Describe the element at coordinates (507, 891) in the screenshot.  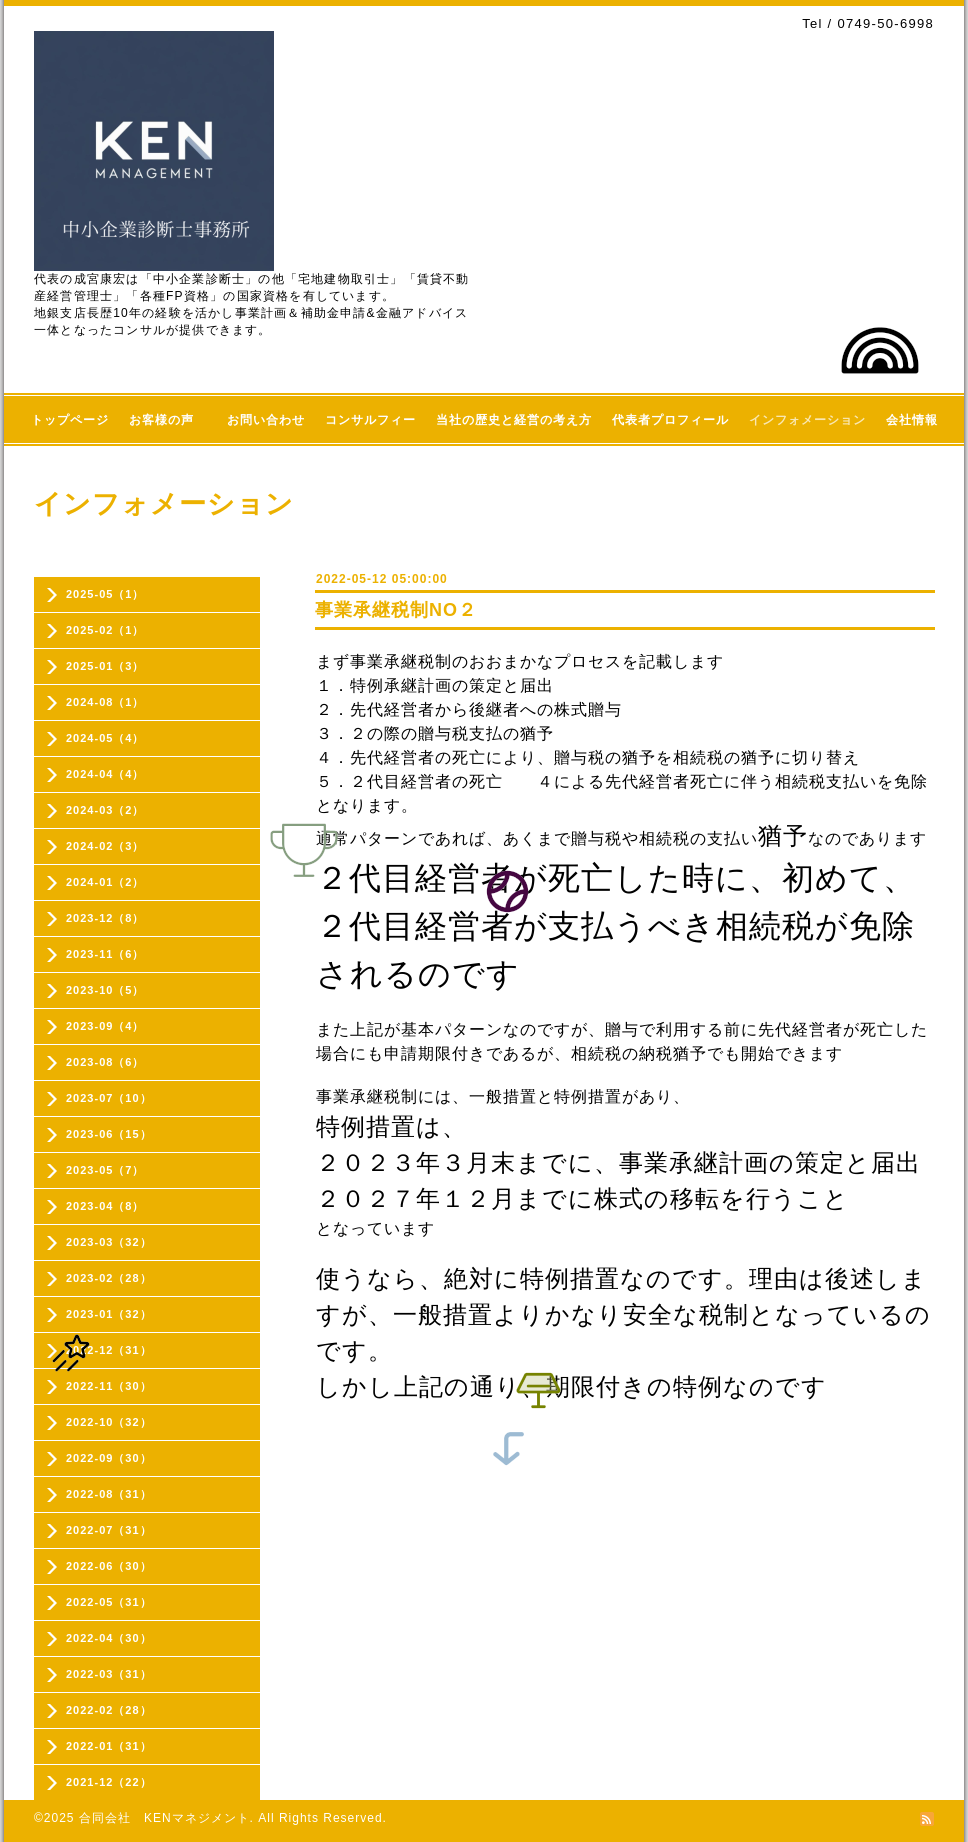
I see `access tennis or racquet sports content` at that location.